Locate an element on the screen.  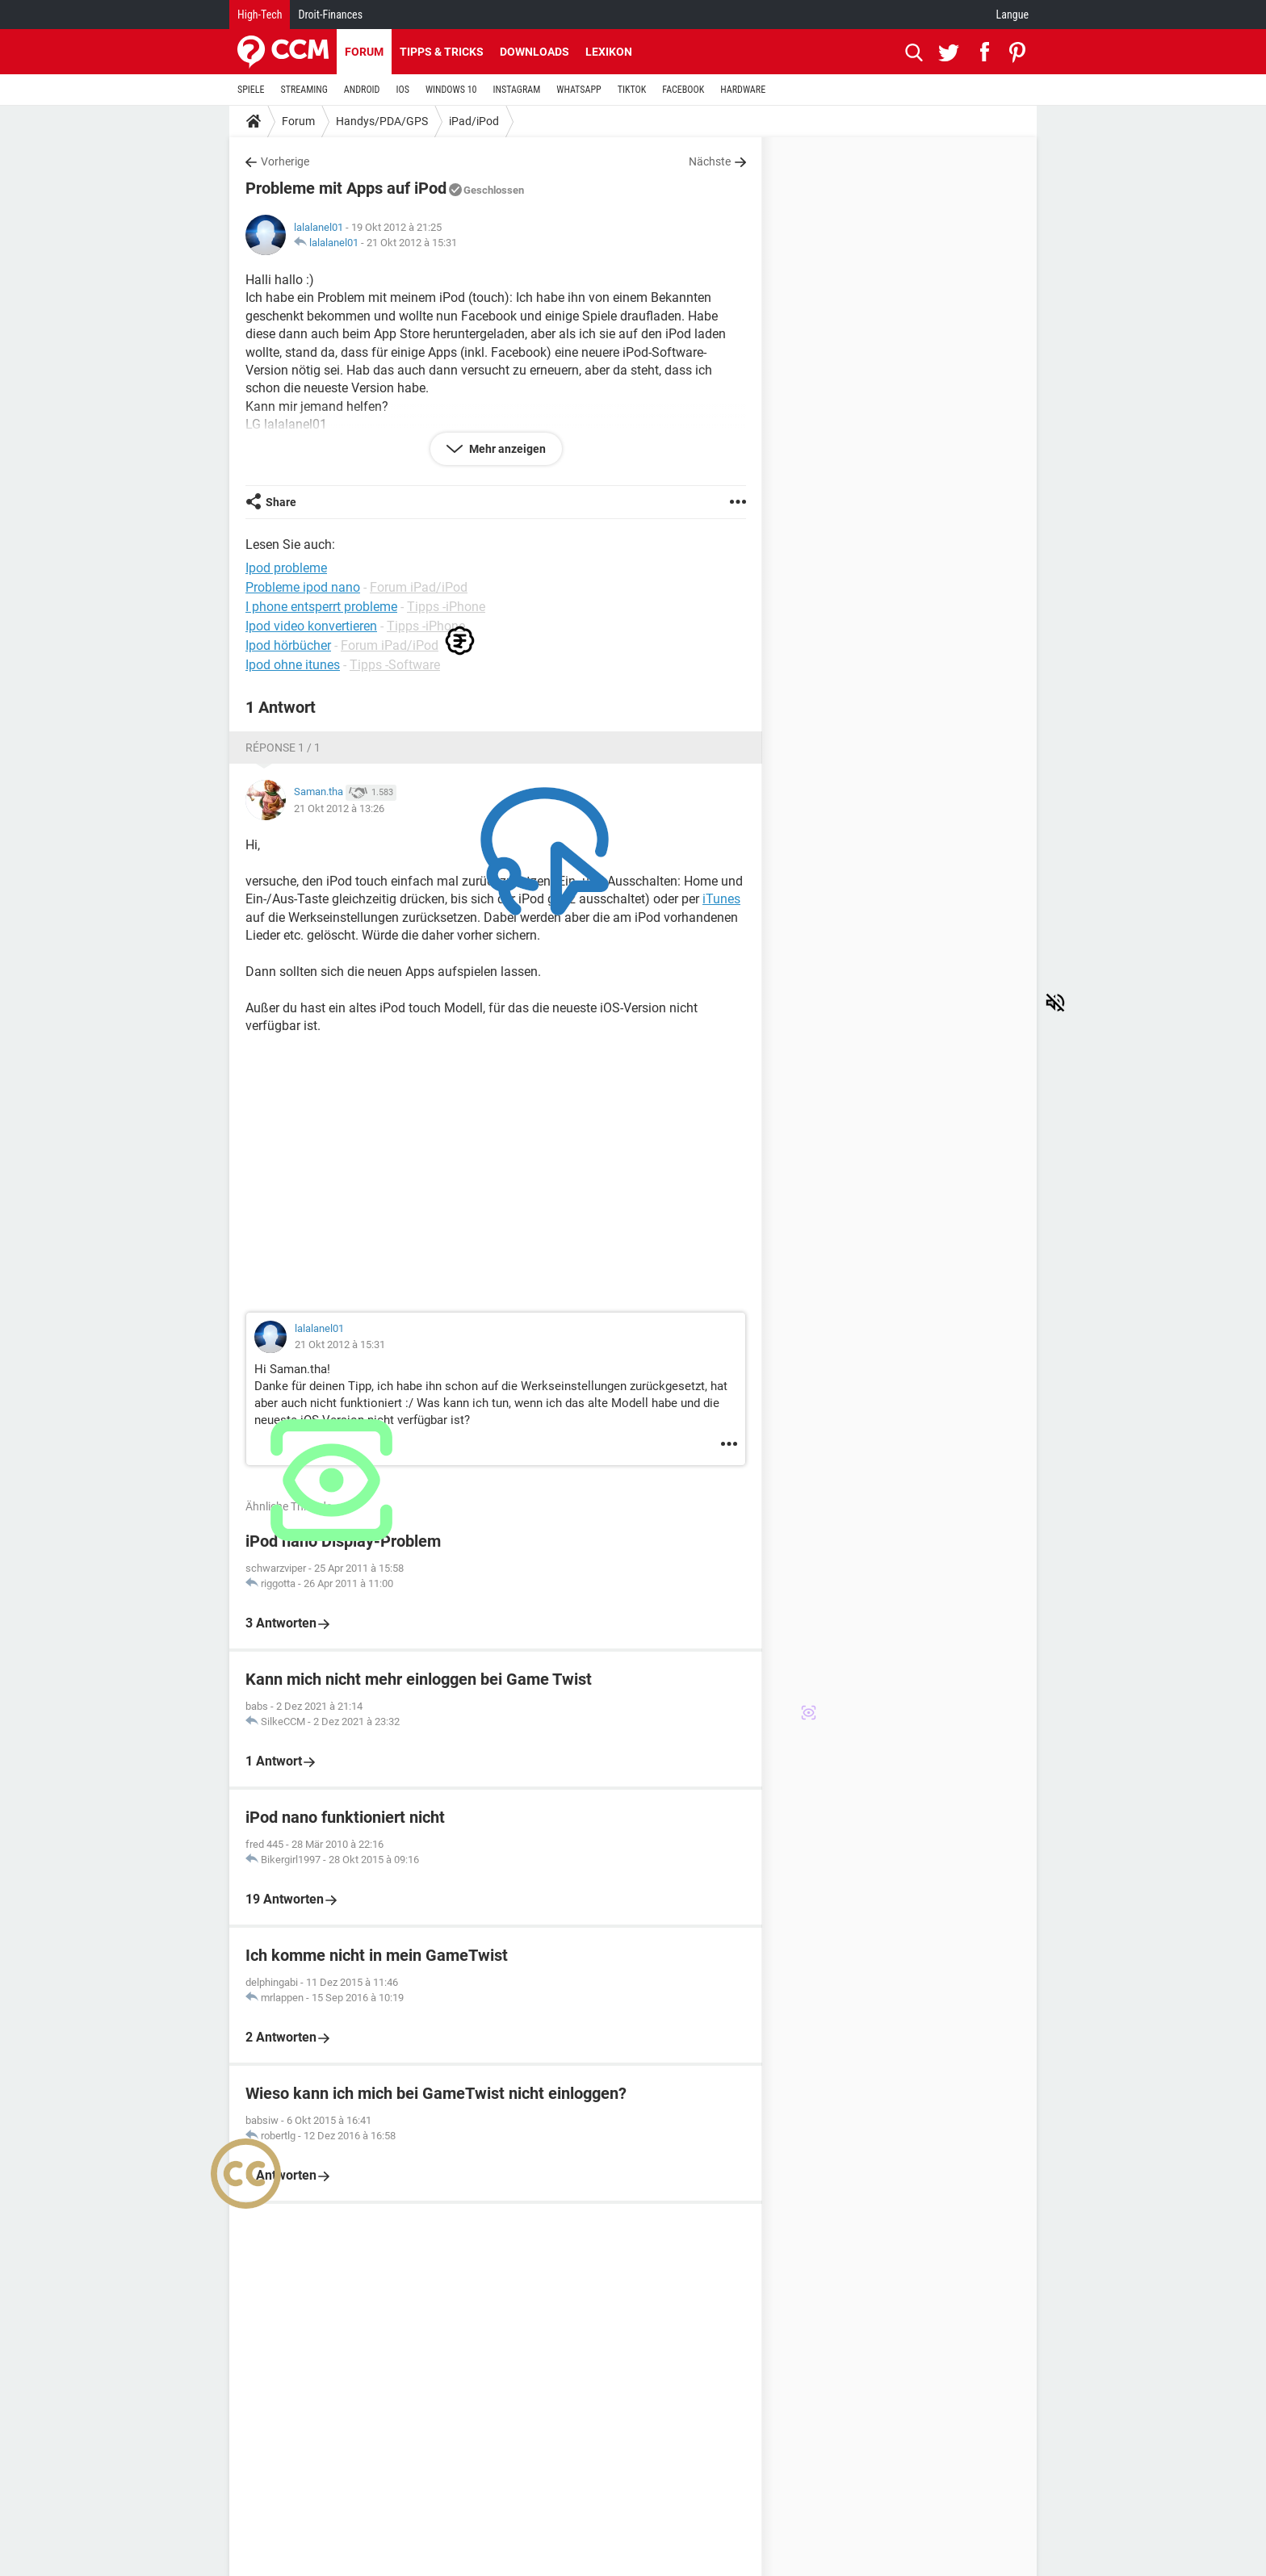
freehand selection tool is located at coordinates (544, 851).